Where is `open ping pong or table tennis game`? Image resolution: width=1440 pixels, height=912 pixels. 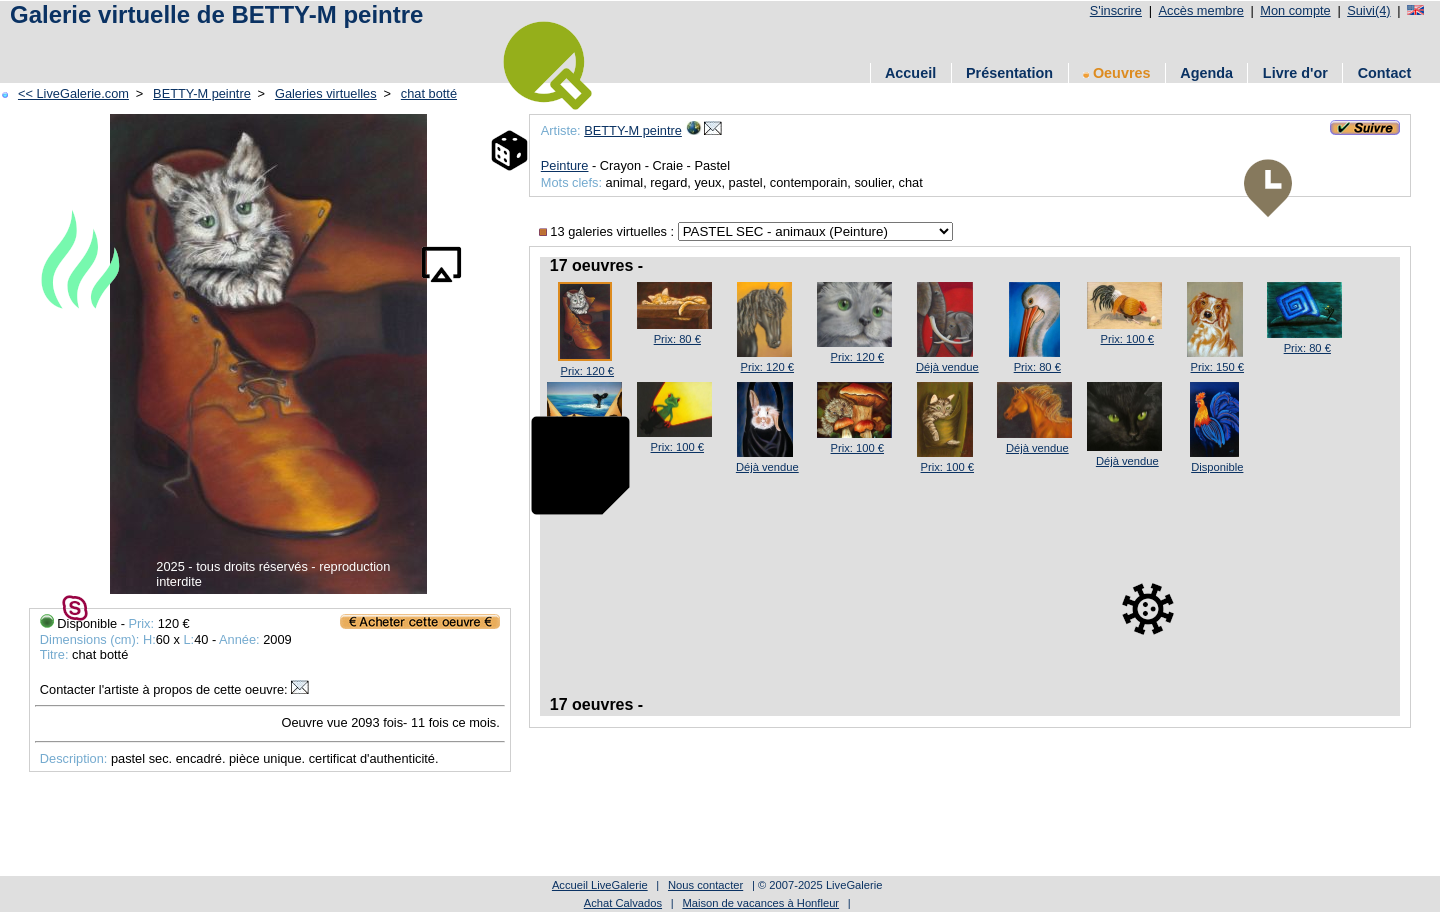 open ping pong or table tennis game is located at coordinates (546, 64).